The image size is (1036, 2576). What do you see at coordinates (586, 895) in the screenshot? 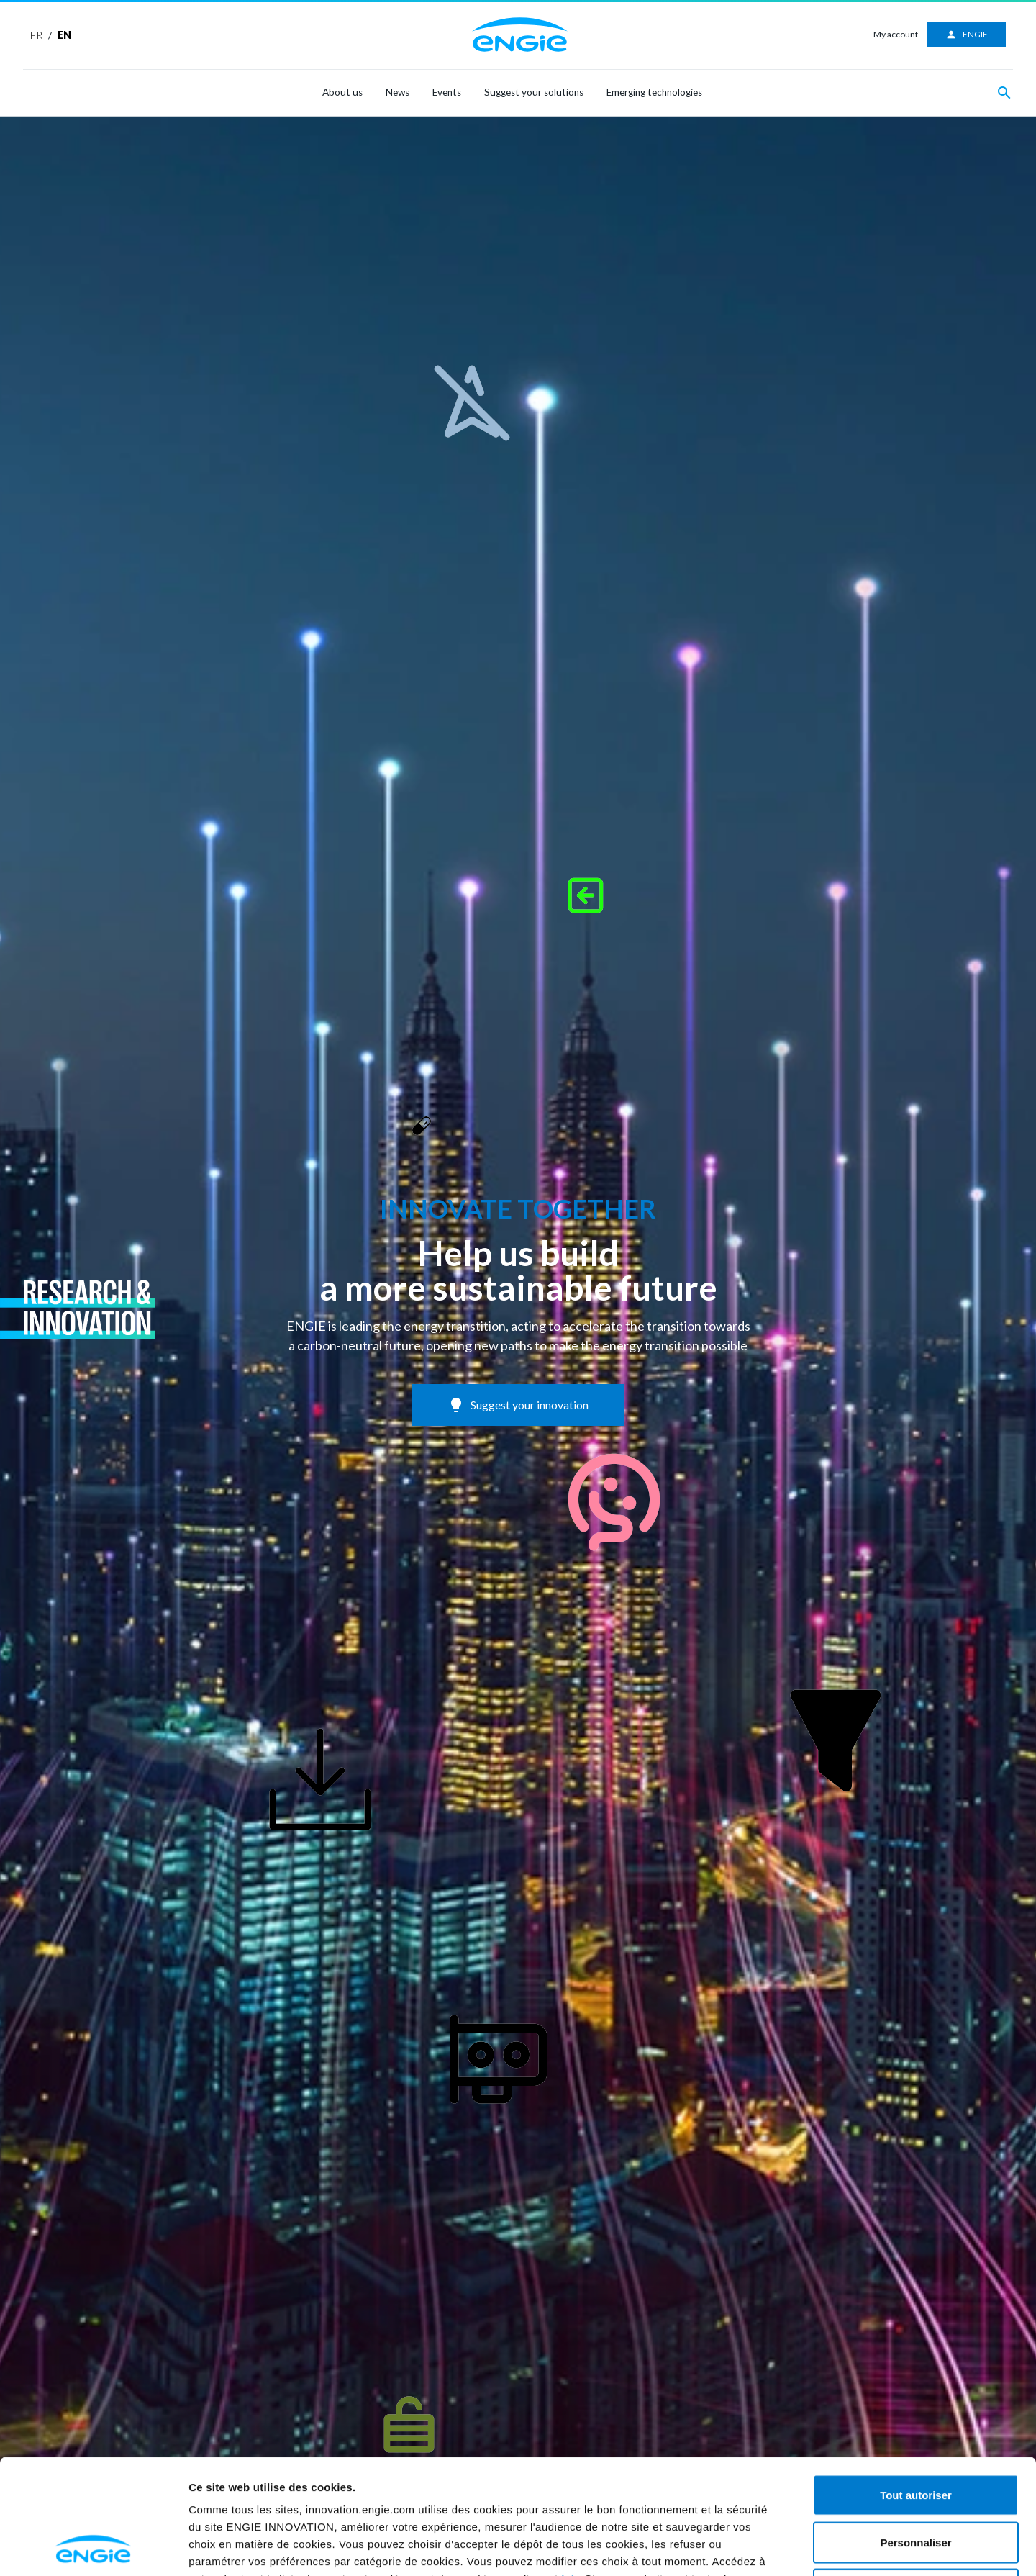
I see `go back to the previous screen` at bounding box center [586, 895].